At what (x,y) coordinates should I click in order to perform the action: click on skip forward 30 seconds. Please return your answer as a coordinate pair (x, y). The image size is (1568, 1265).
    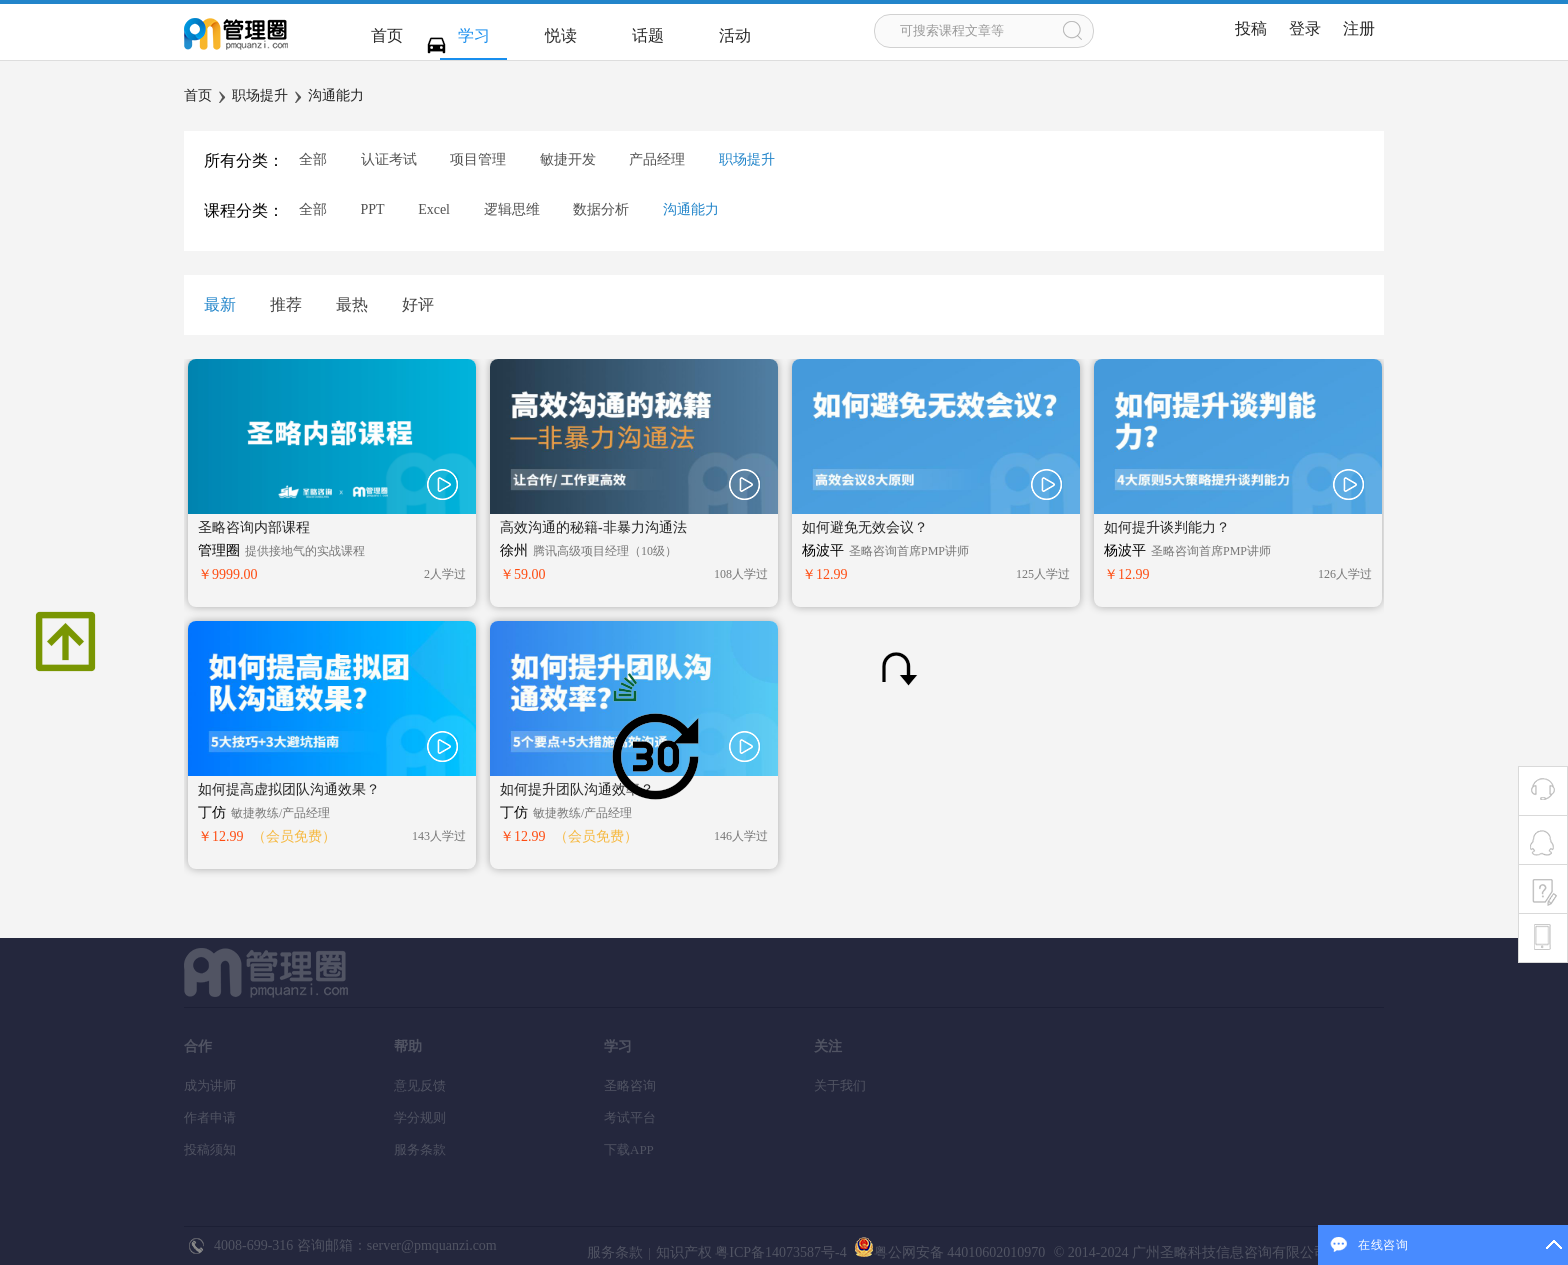
    Looking at the image, I should click on (655, 756).